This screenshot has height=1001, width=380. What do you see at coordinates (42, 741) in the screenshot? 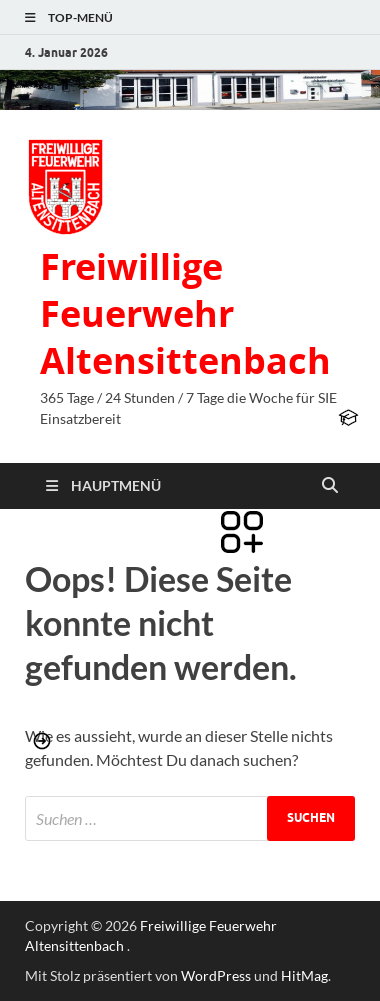
I see `go to next step or screen` at bounding box center [42, 741].